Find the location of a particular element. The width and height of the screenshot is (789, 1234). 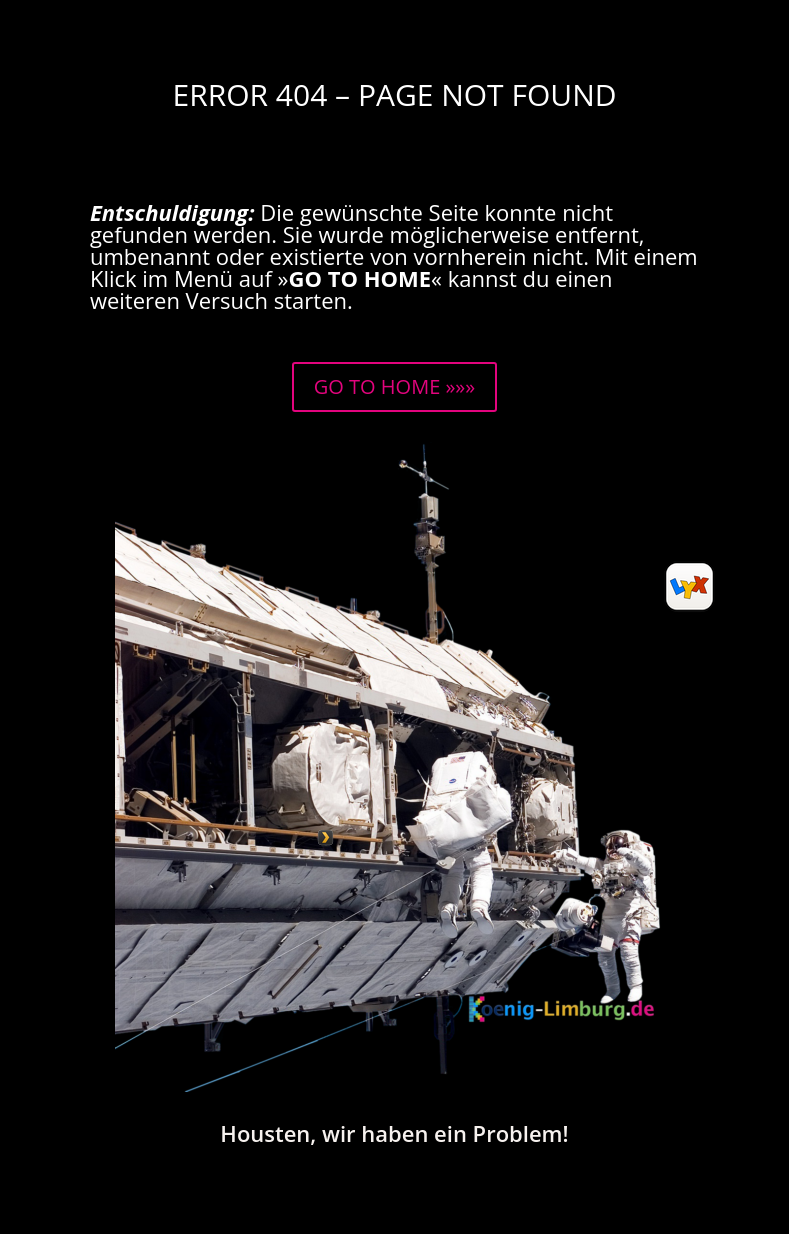

open plex media player is located at coordinates (325, 837).